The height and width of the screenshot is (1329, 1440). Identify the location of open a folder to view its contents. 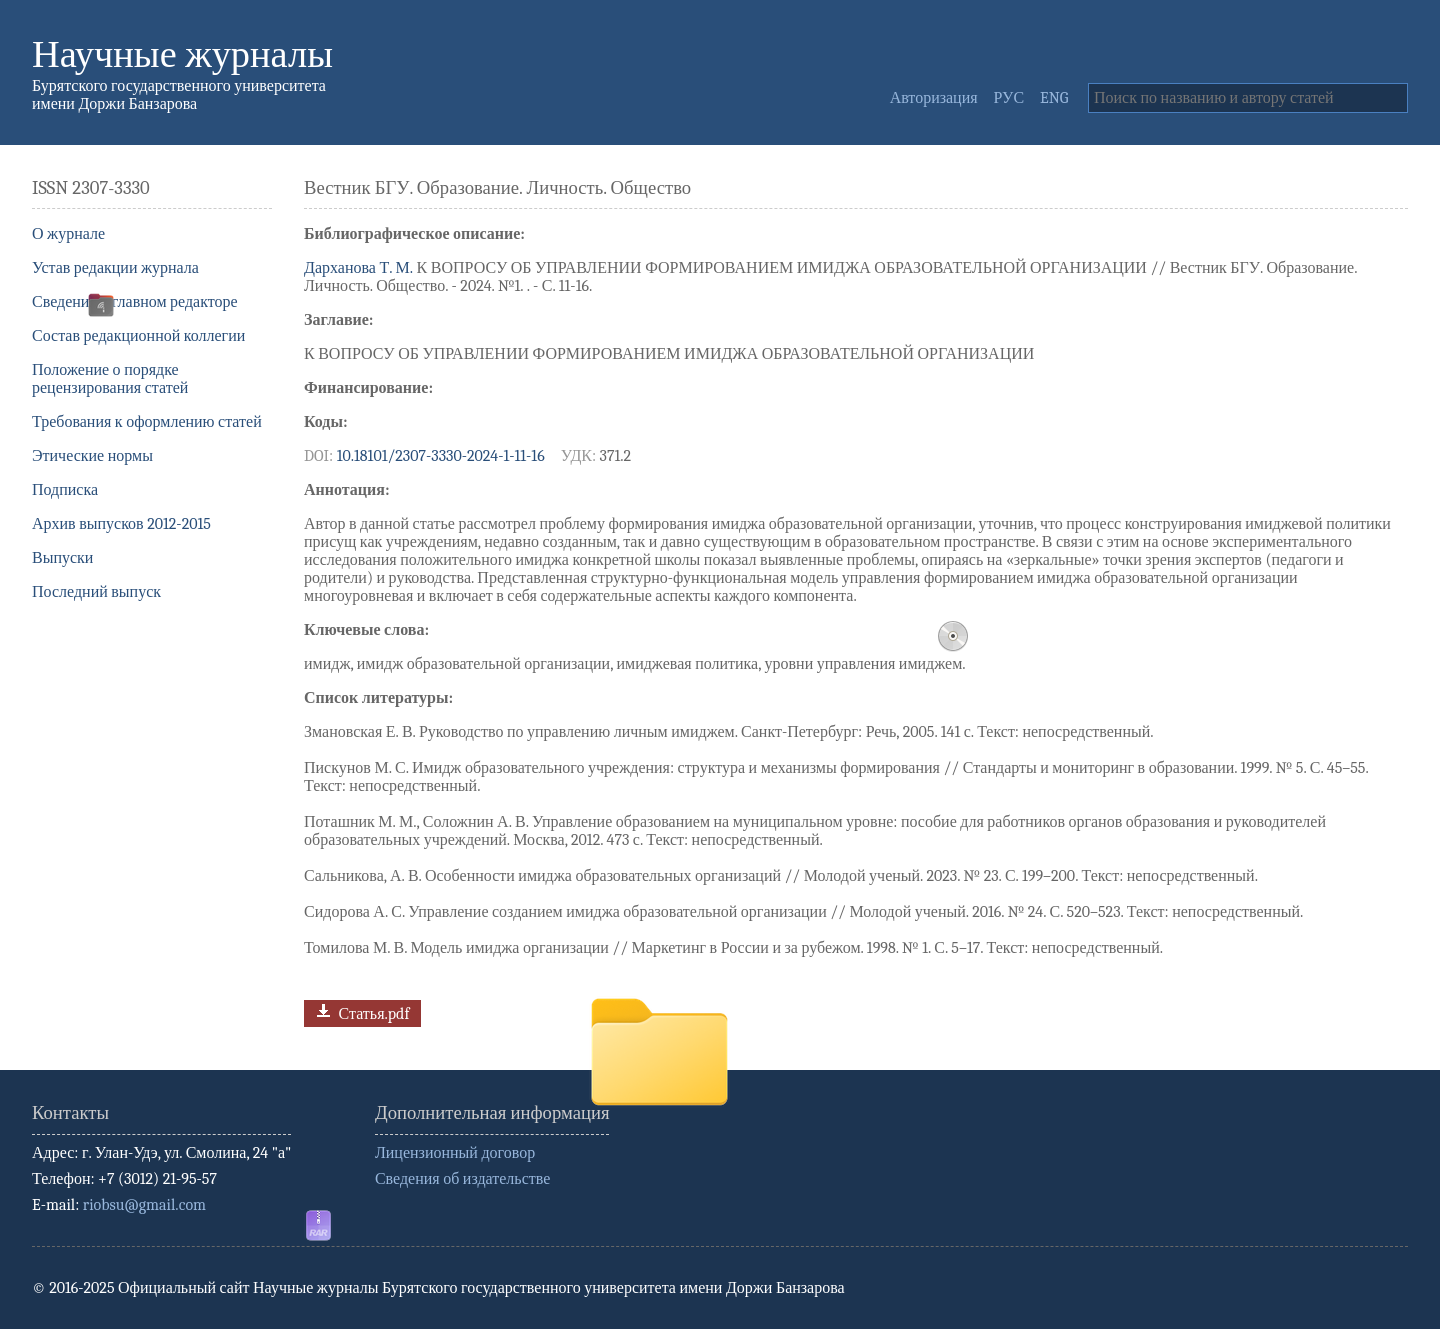
(659, 1055).